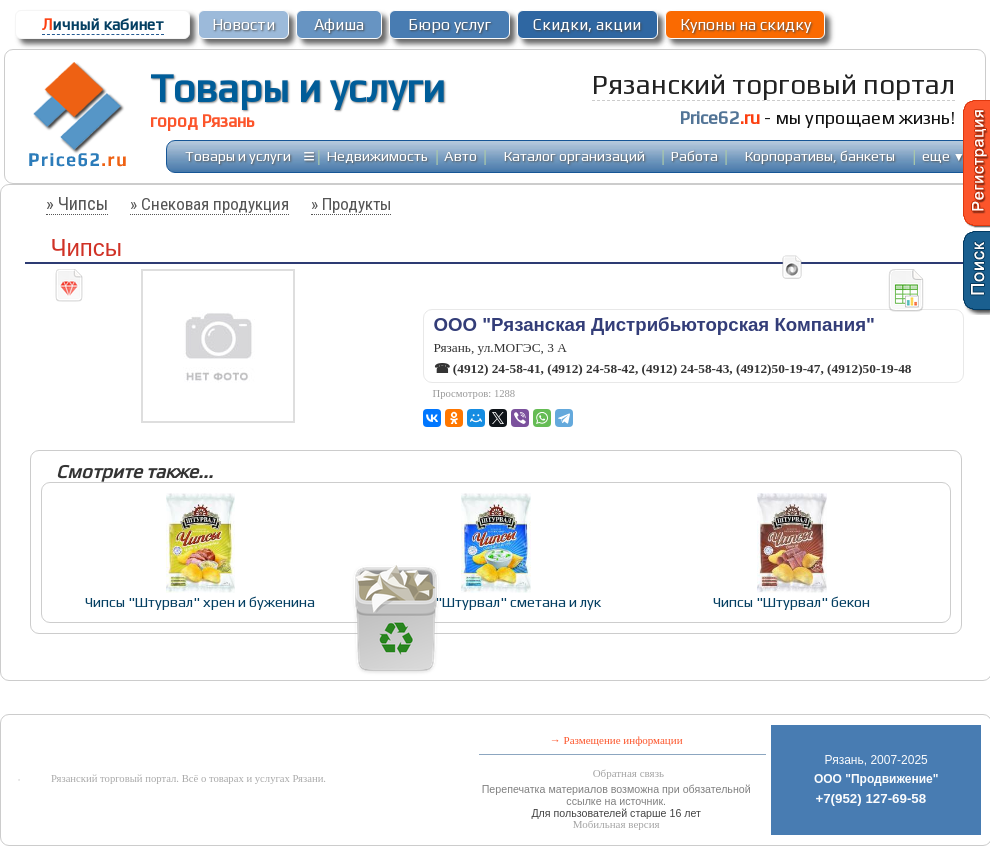 This screenshot has width=990, height=856. Describe the element at coordinates (69, 285) in the screenshot. I see `a ruby programming language file` at that location.